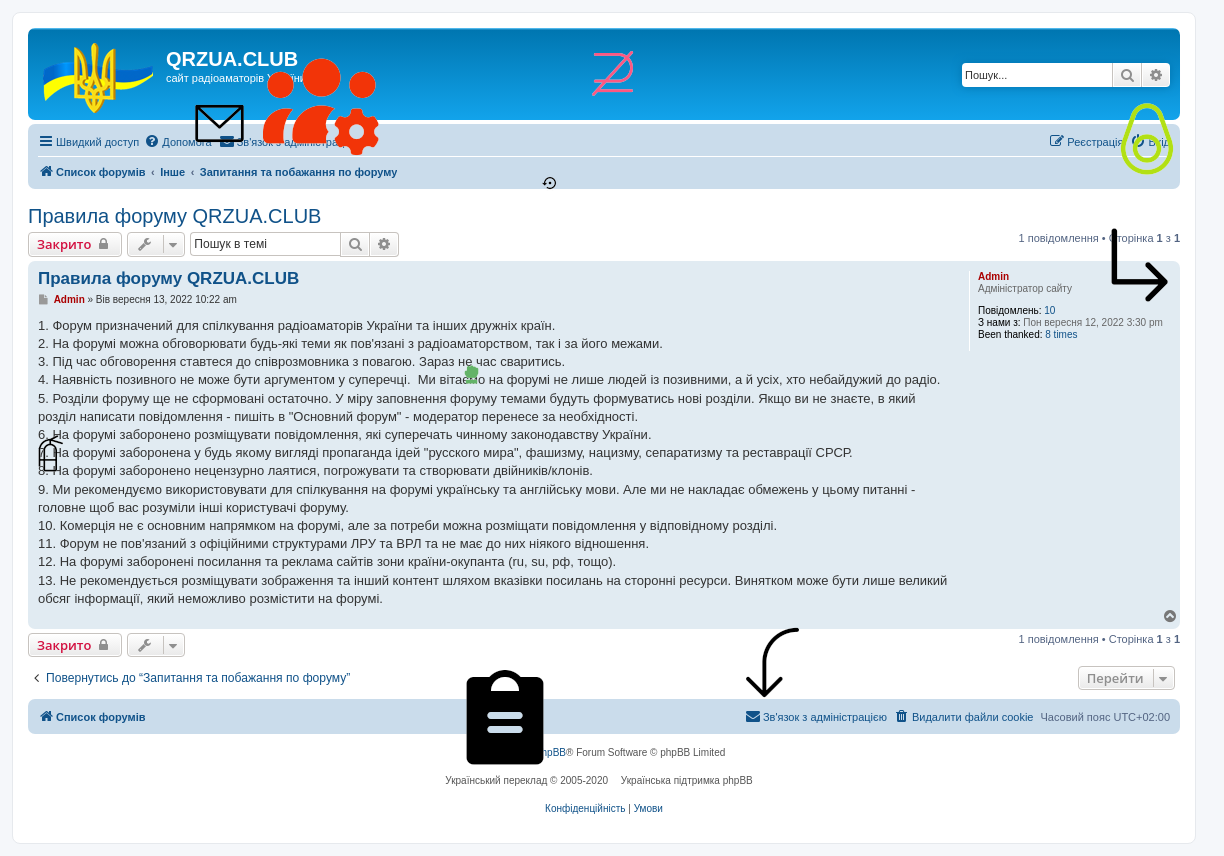 The height and width of the screenshot is (856, 1224). Describe the element at coordinates (219, 123) in the screenshot. I see `open your email inbox` at that location.